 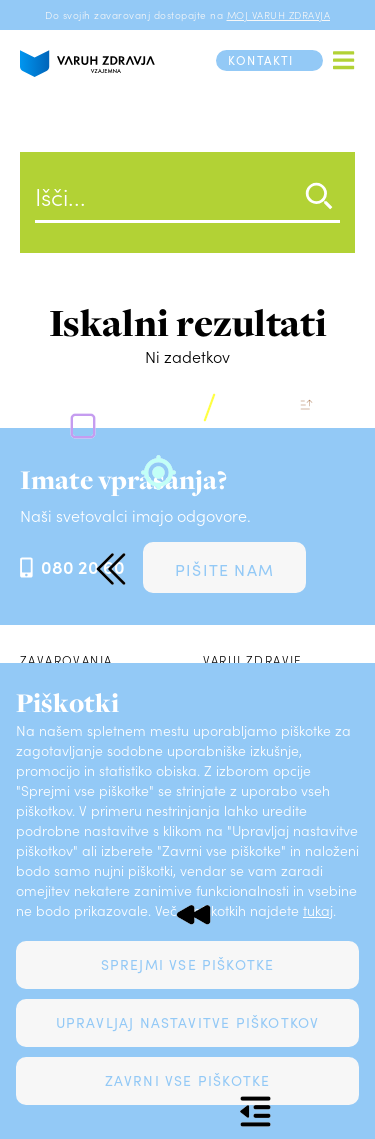 What do you see at coordinates (209, 407) in the screenshot?
I see `indicates a disabled or unavailable feature` at bounding box center [209, 407].